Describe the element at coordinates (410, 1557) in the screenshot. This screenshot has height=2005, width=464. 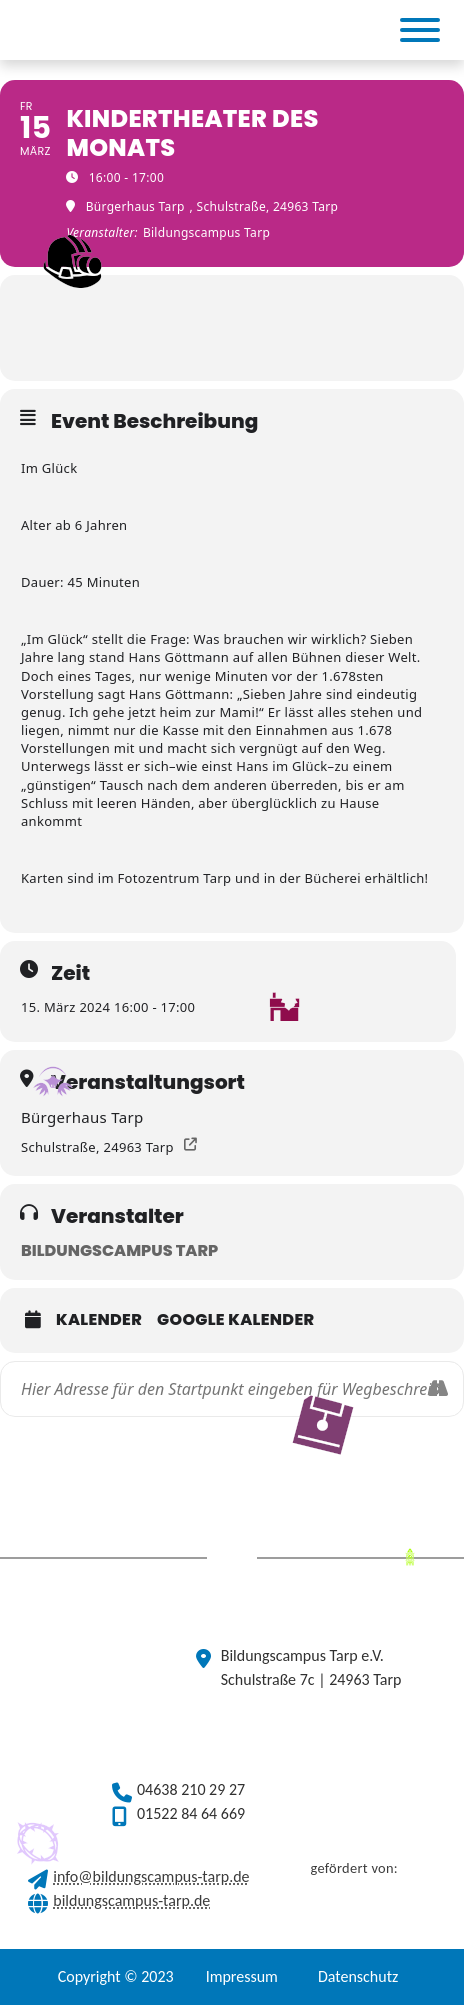
I see `view clock tower landmark or building` at that location.